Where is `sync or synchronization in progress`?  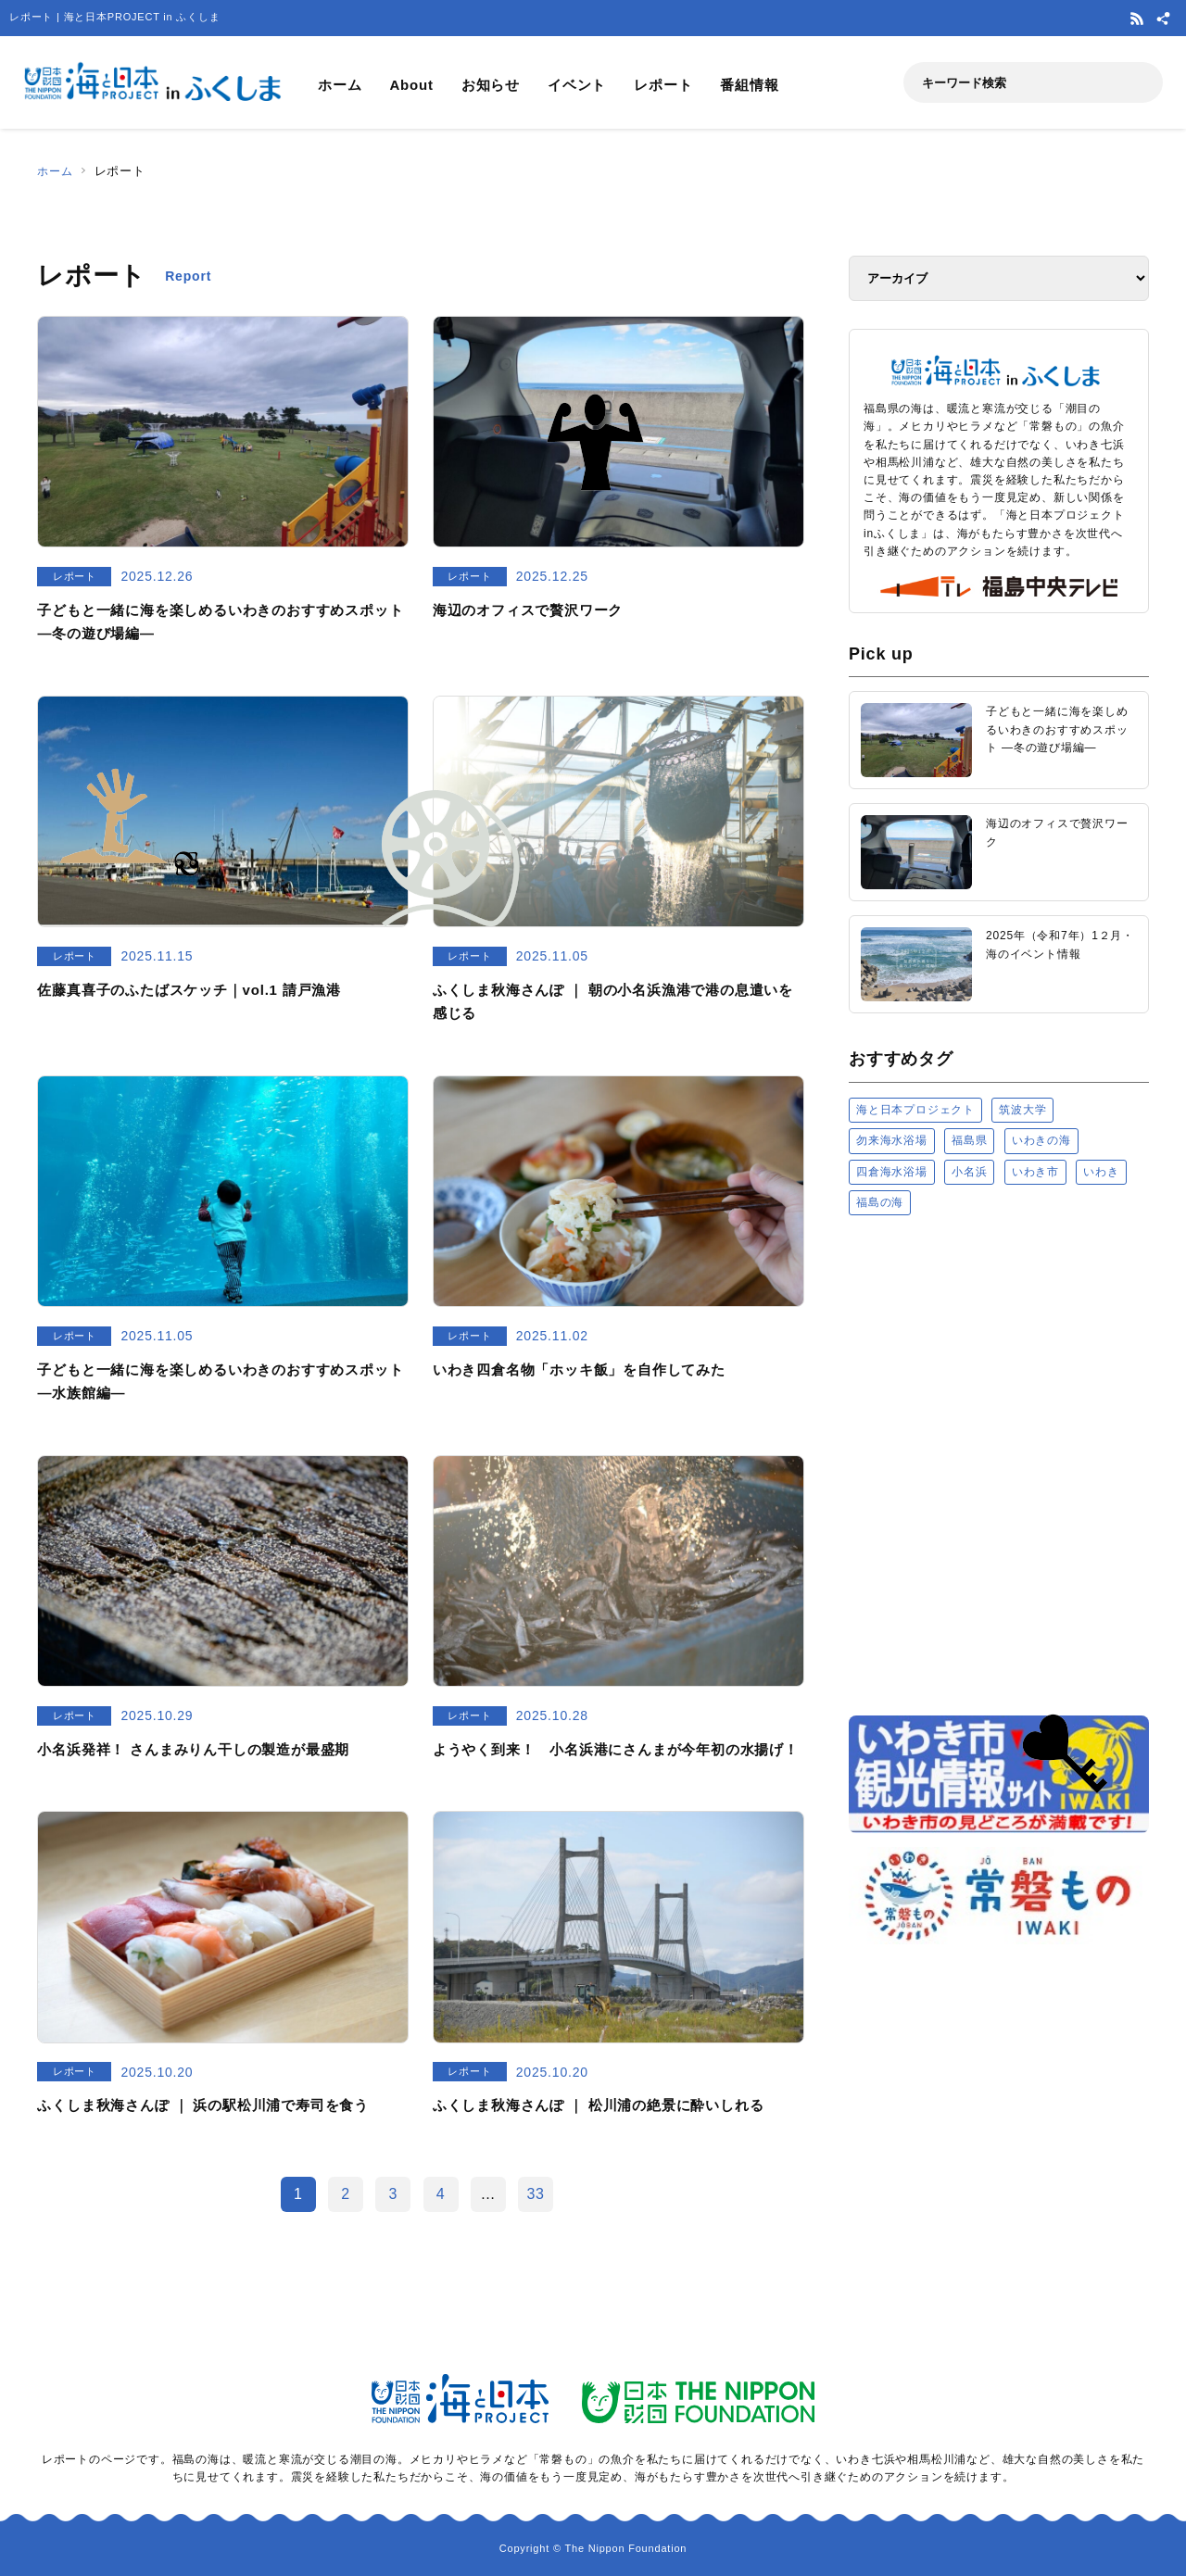
sync or synchronization in progress is located at coordinates (186, 863).